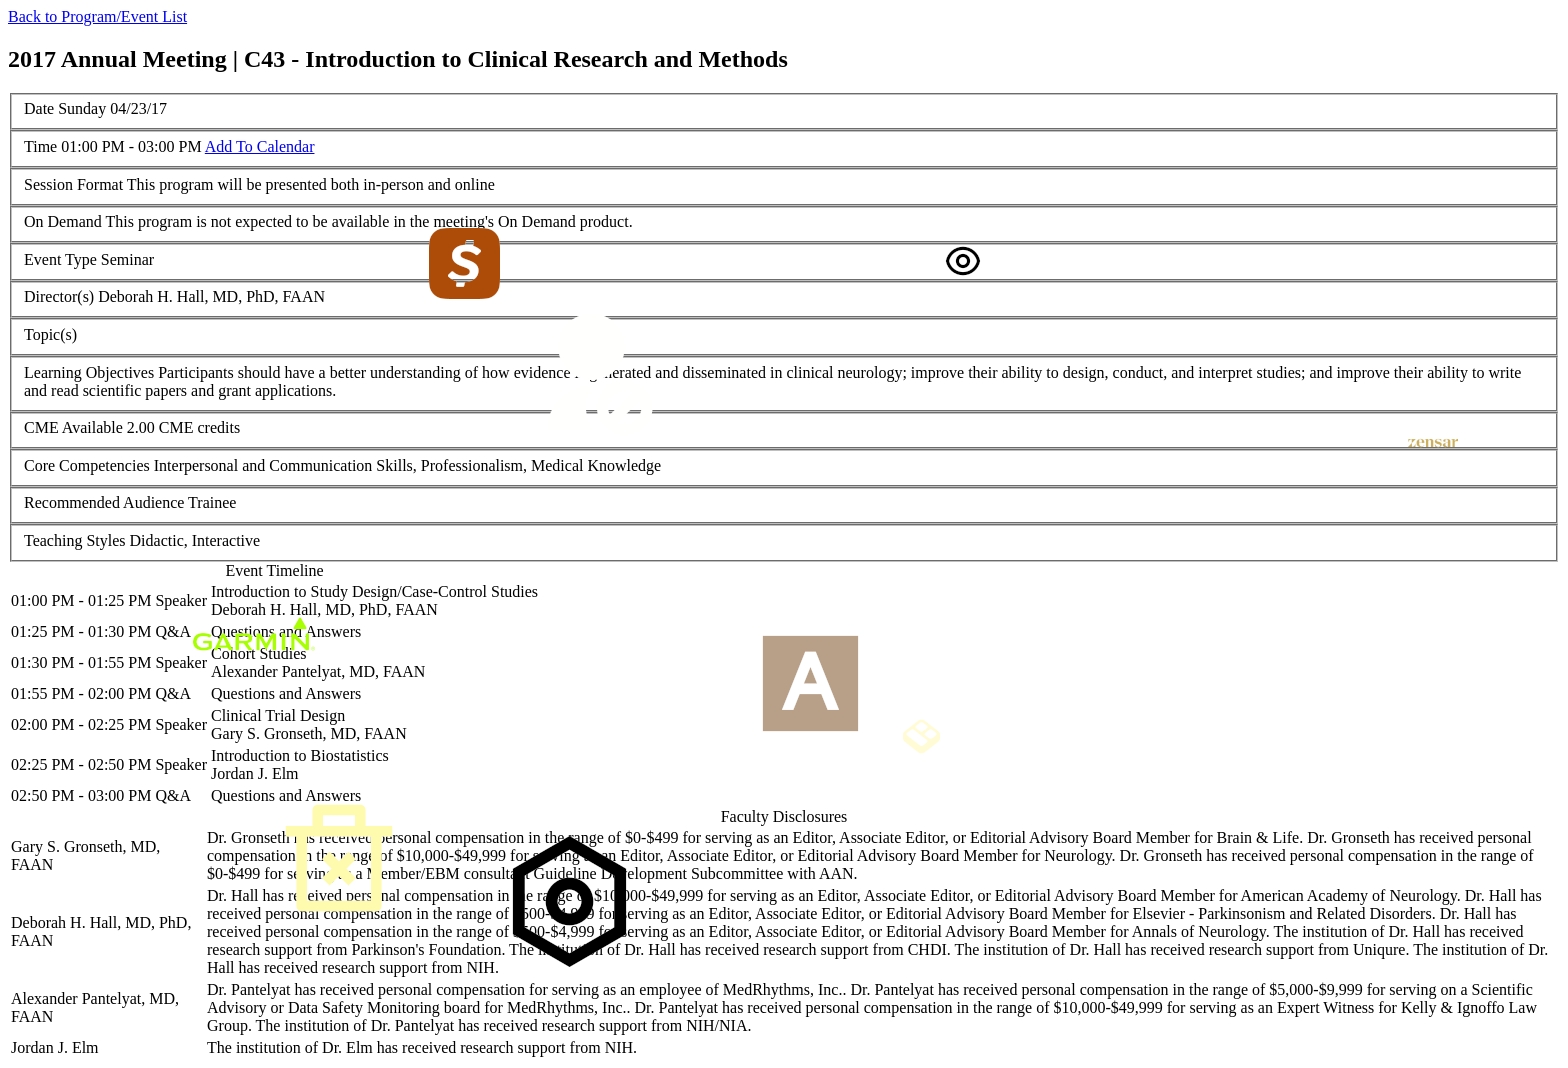 The width and height of the screenshot is (1568, 1068). What do you see at coordinates (963, 261) in the screenshot?
I see `view or preview content` at bounding box center [963, 261].